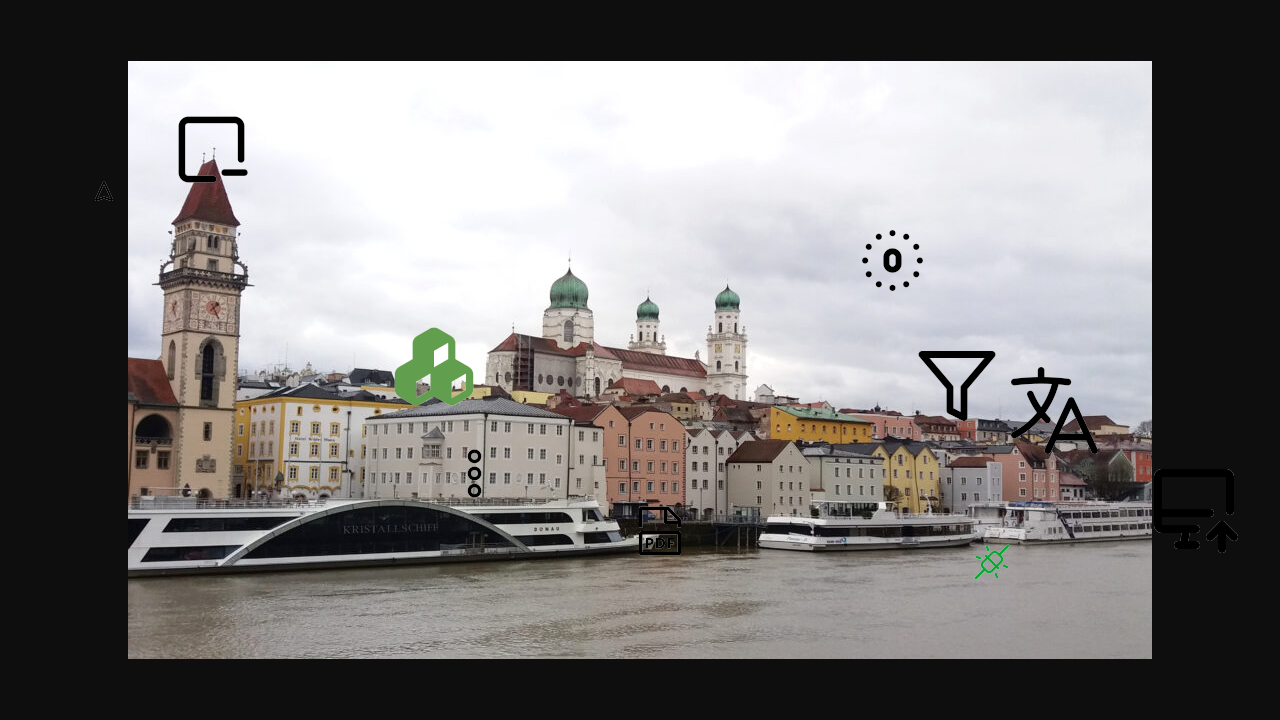 The height and width of the screenshot is (720, 1280). Describe the element at coordinates (660, 531) in the screenshot. I see `open a PDF document` at that location.